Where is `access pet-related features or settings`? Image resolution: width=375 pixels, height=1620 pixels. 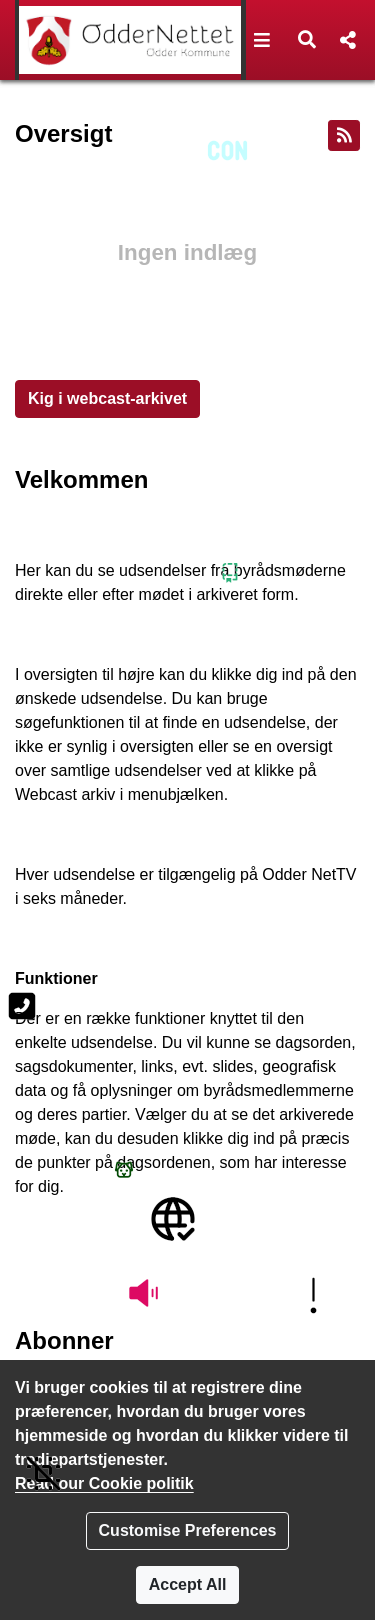
access pet-related features or settings is located at coordinates (124, 1170).